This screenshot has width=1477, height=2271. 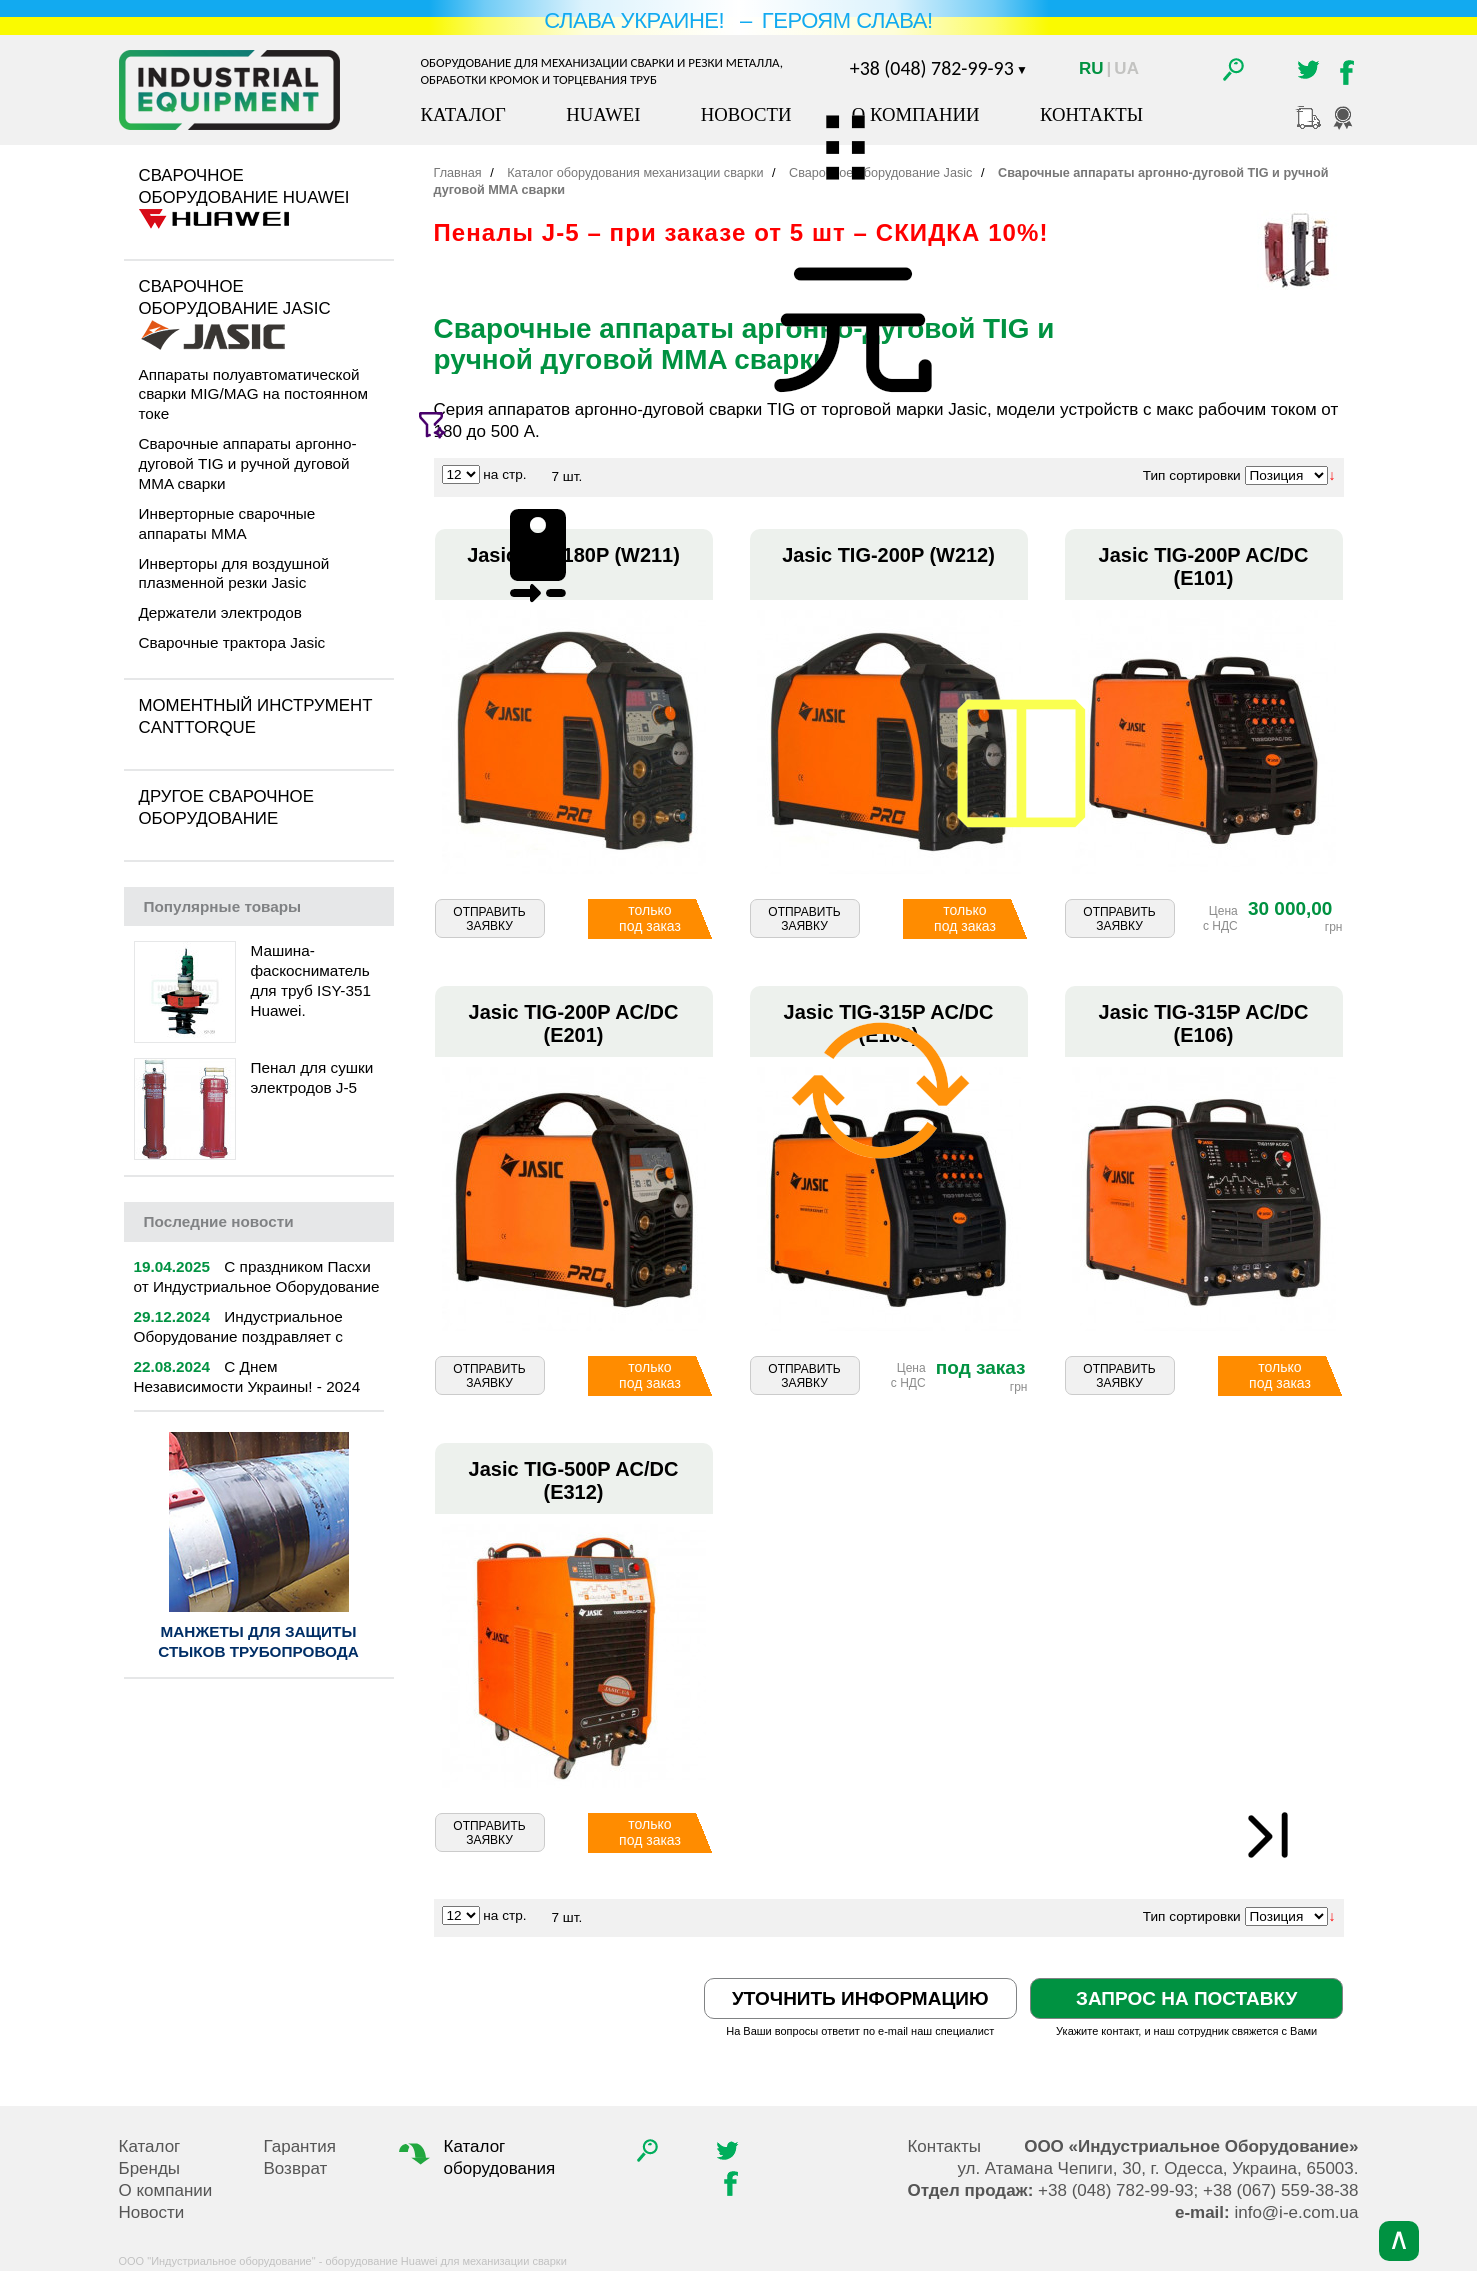 What do you see at coordinates (1269, 1836) in the screenshot?
I see `skip to end of content` at bounding box center [1269, 1836].